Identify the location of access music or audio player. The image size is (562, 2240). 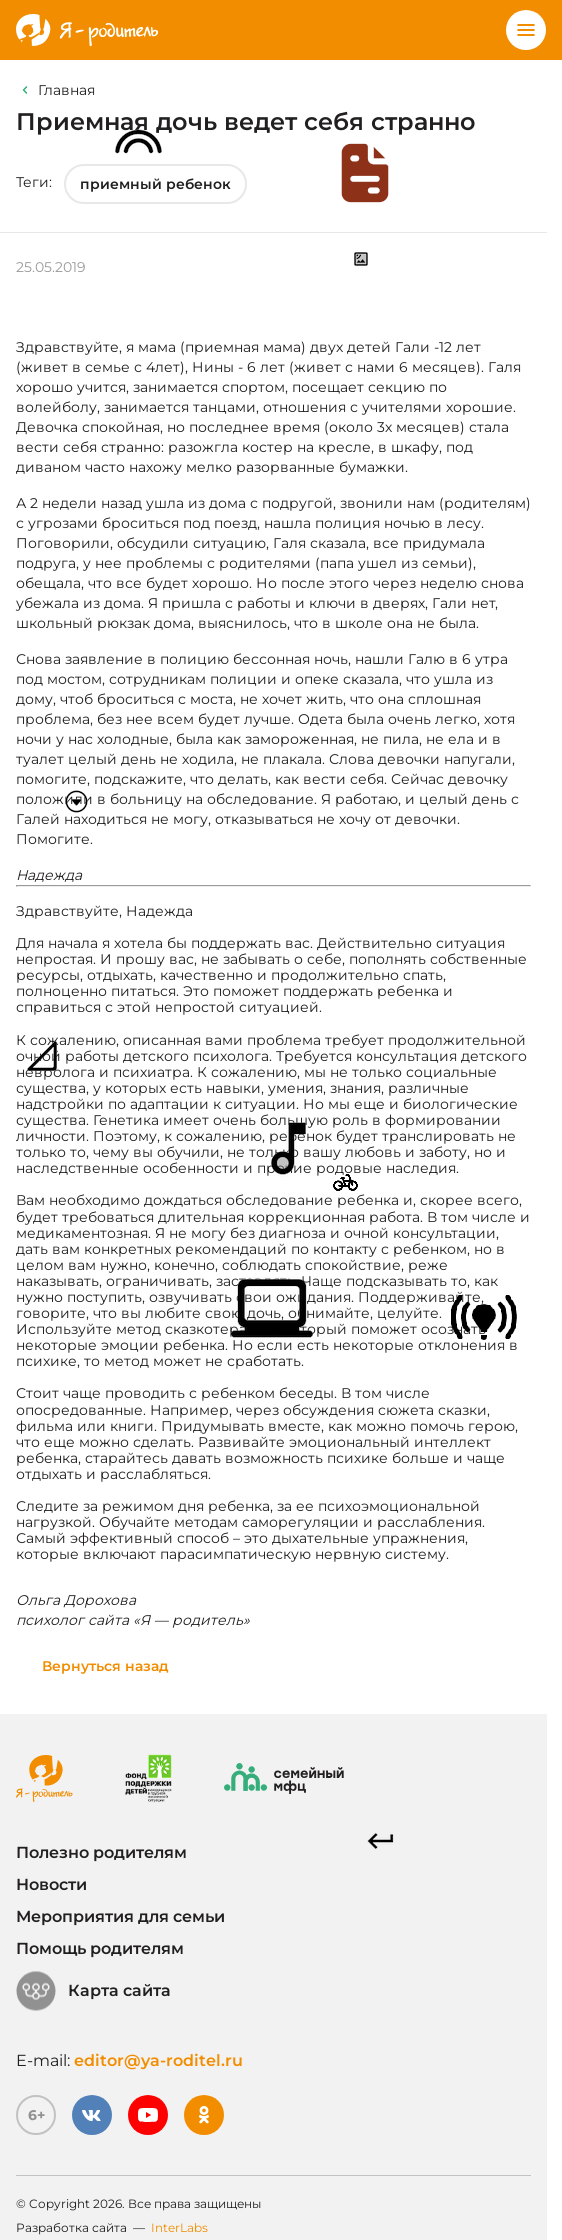
(288, 1148).